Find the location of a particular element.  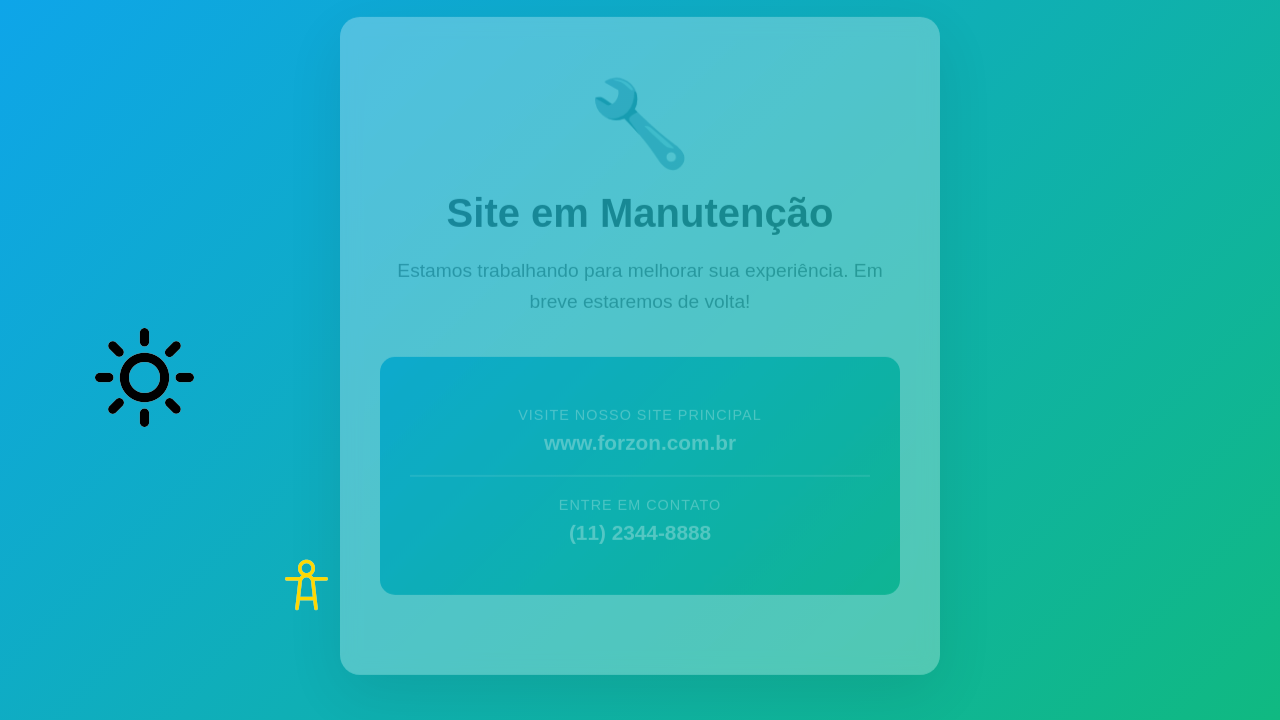

switch to light mode is located at coordinates (144, 377).